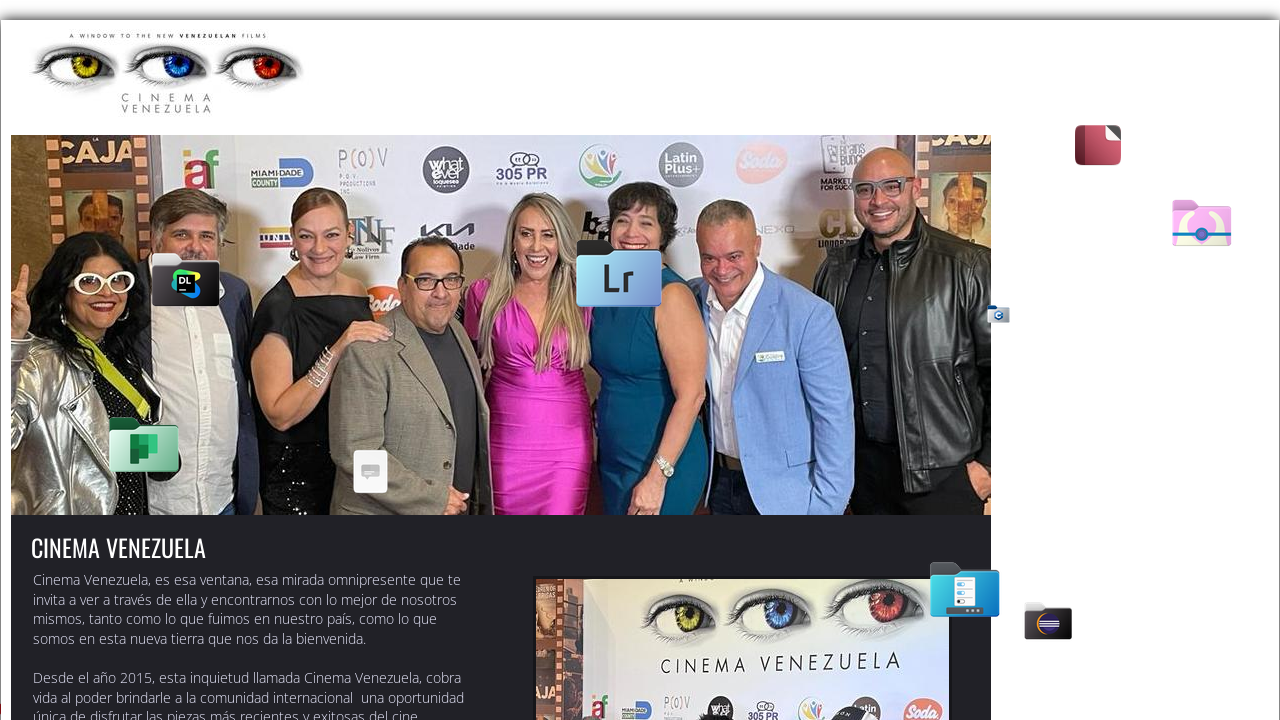 The image size is (1280, 720). Describe the element at coordinates (143, 446) in the screenshot. I see `open microsoft planner files folder` at that location.